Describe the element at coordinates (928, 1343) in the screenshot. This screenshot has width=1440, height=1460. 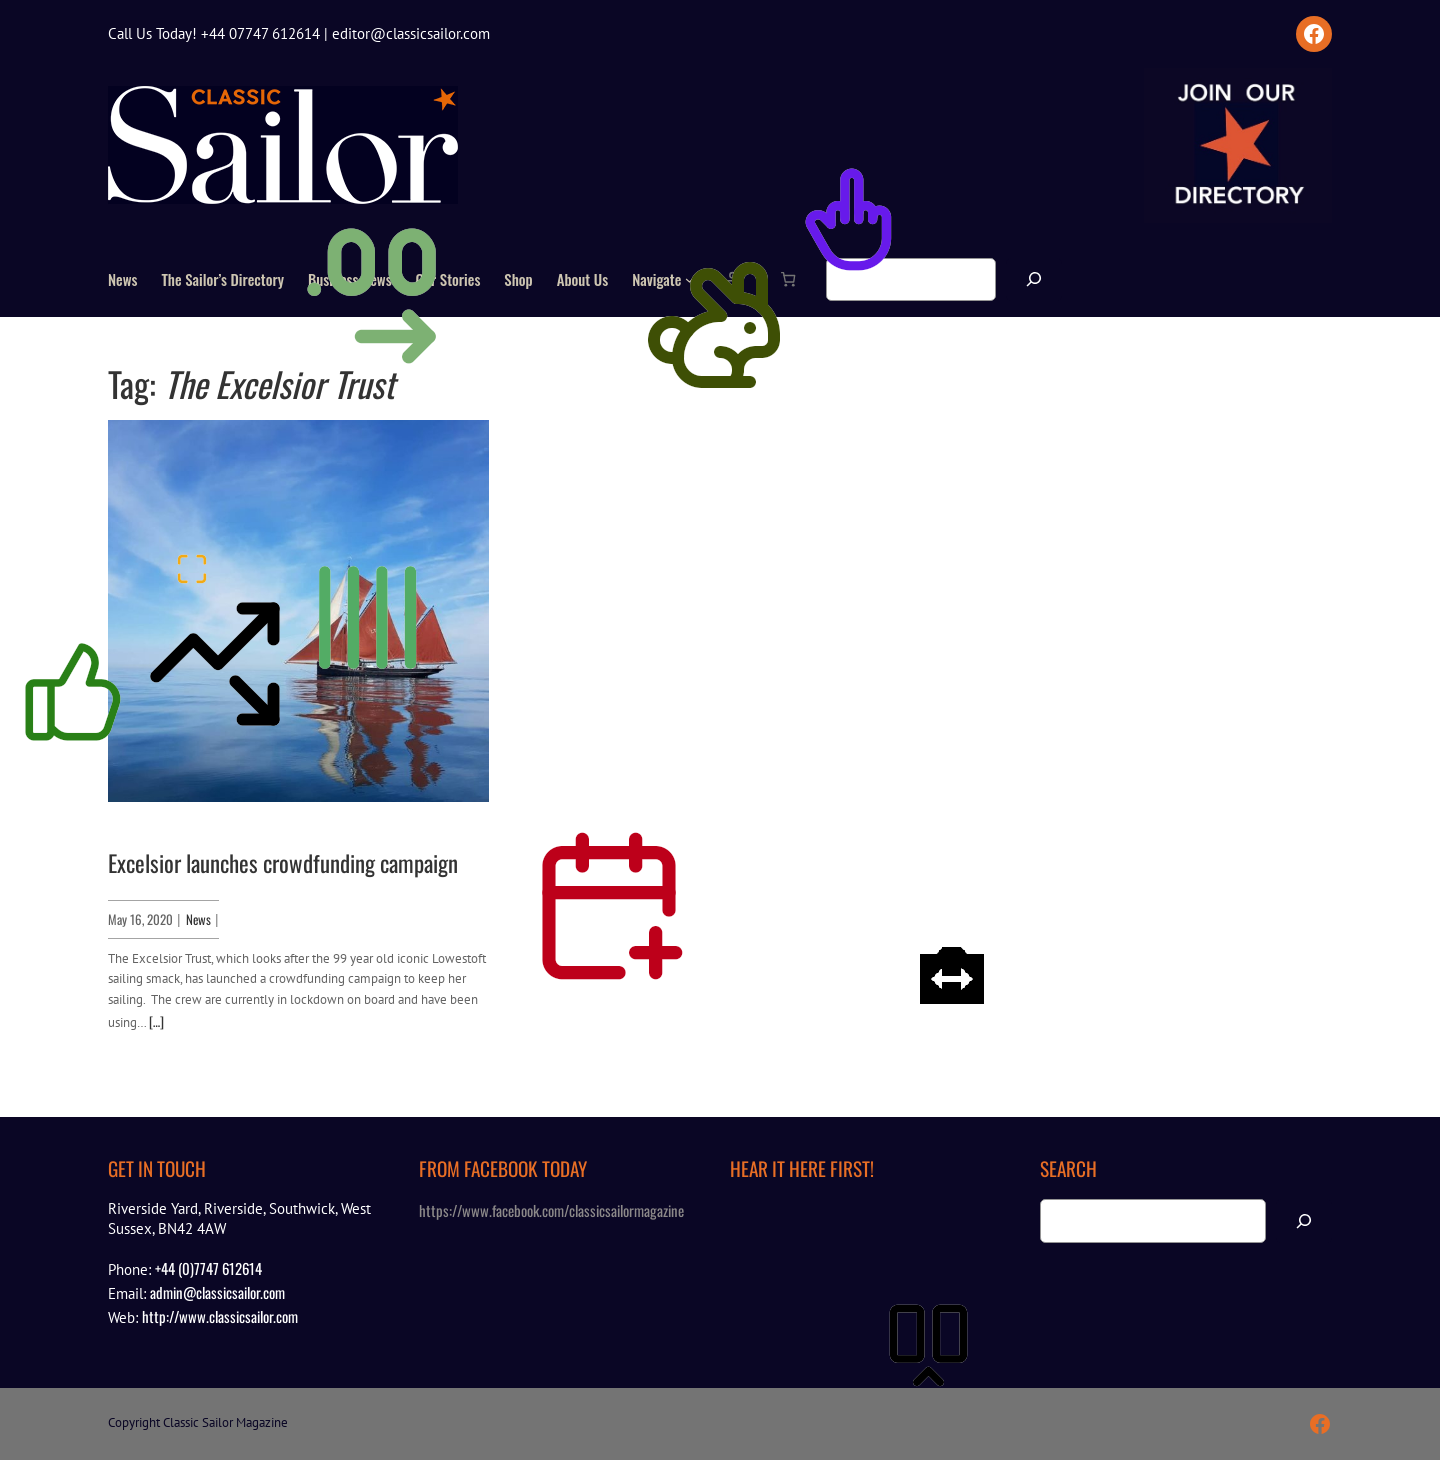
I see `align items to bottom edge` at that location.